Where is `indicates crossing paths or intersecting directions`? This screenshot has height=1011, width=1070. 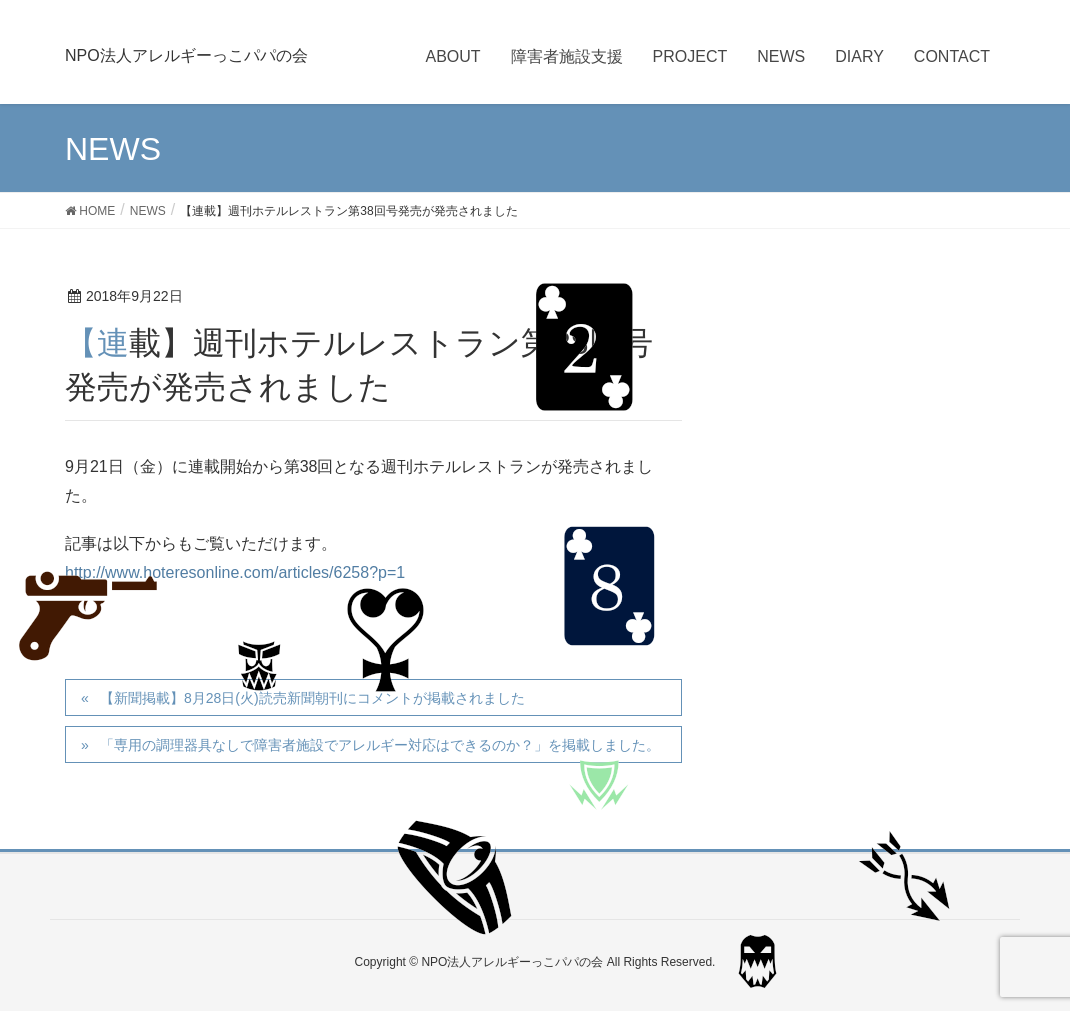 indicates crossing paths or intersecting directions is located at coordinates (903, 876).